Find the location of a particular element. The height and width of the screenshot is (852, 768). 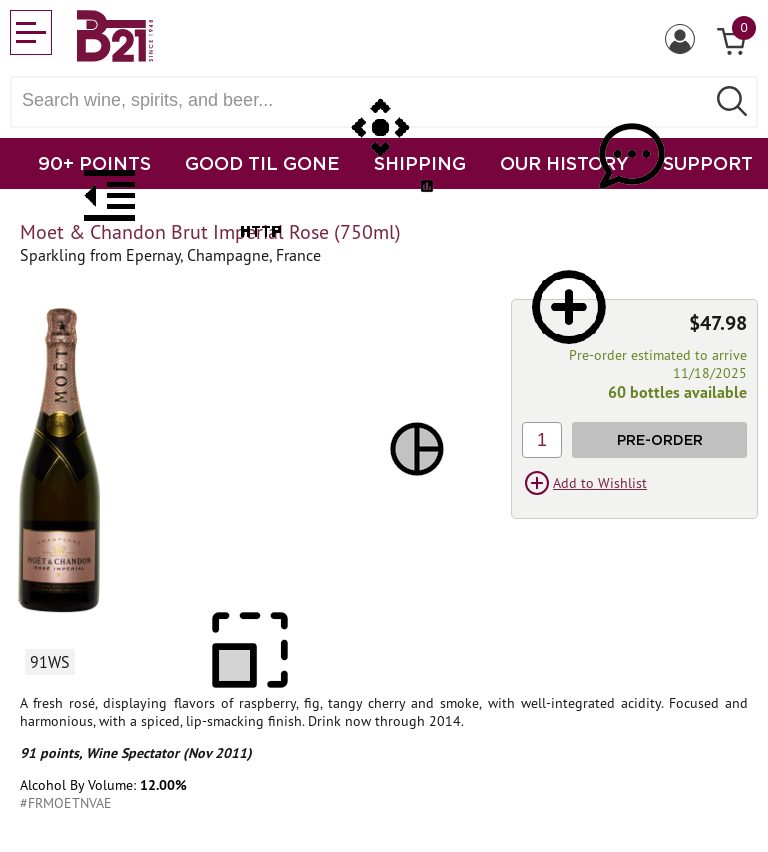

view data breakdown or statistics is located at coordinates (417, 449).